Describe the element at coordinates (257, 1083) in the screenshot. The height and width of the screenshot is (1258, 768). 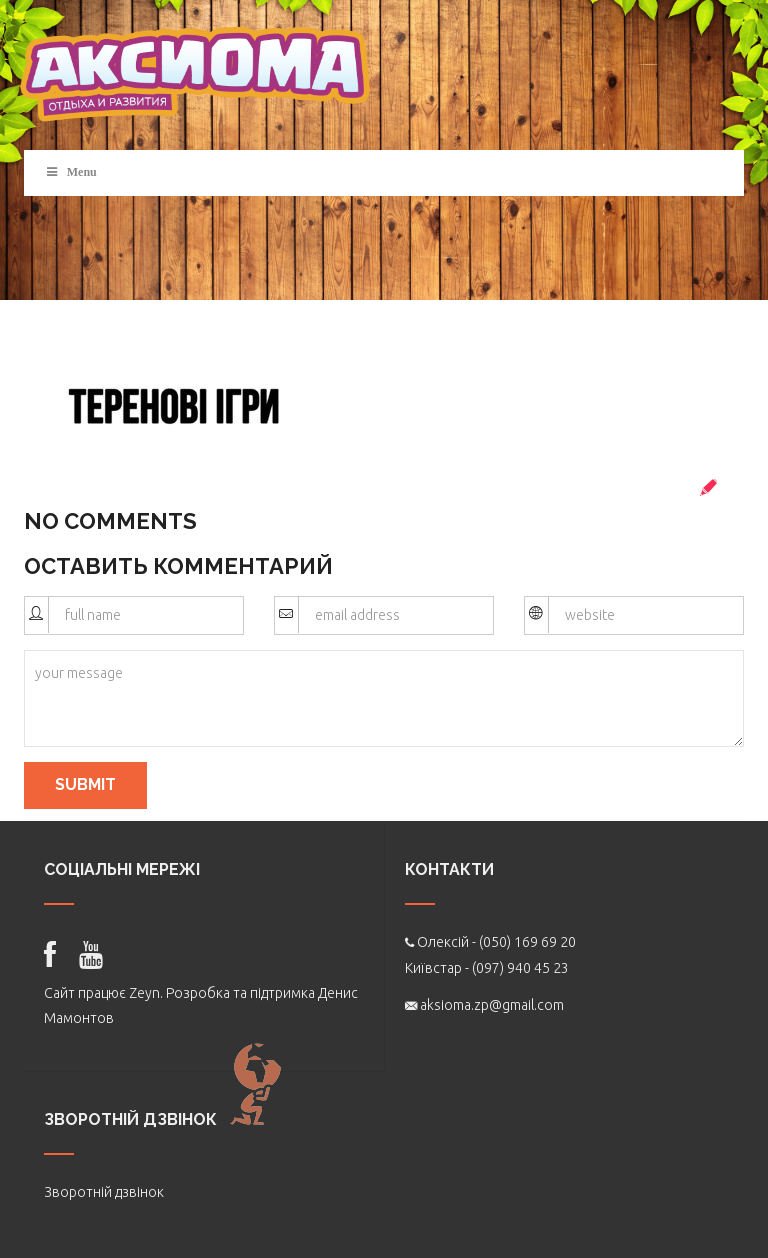
I see `view world map or global content` at that location.